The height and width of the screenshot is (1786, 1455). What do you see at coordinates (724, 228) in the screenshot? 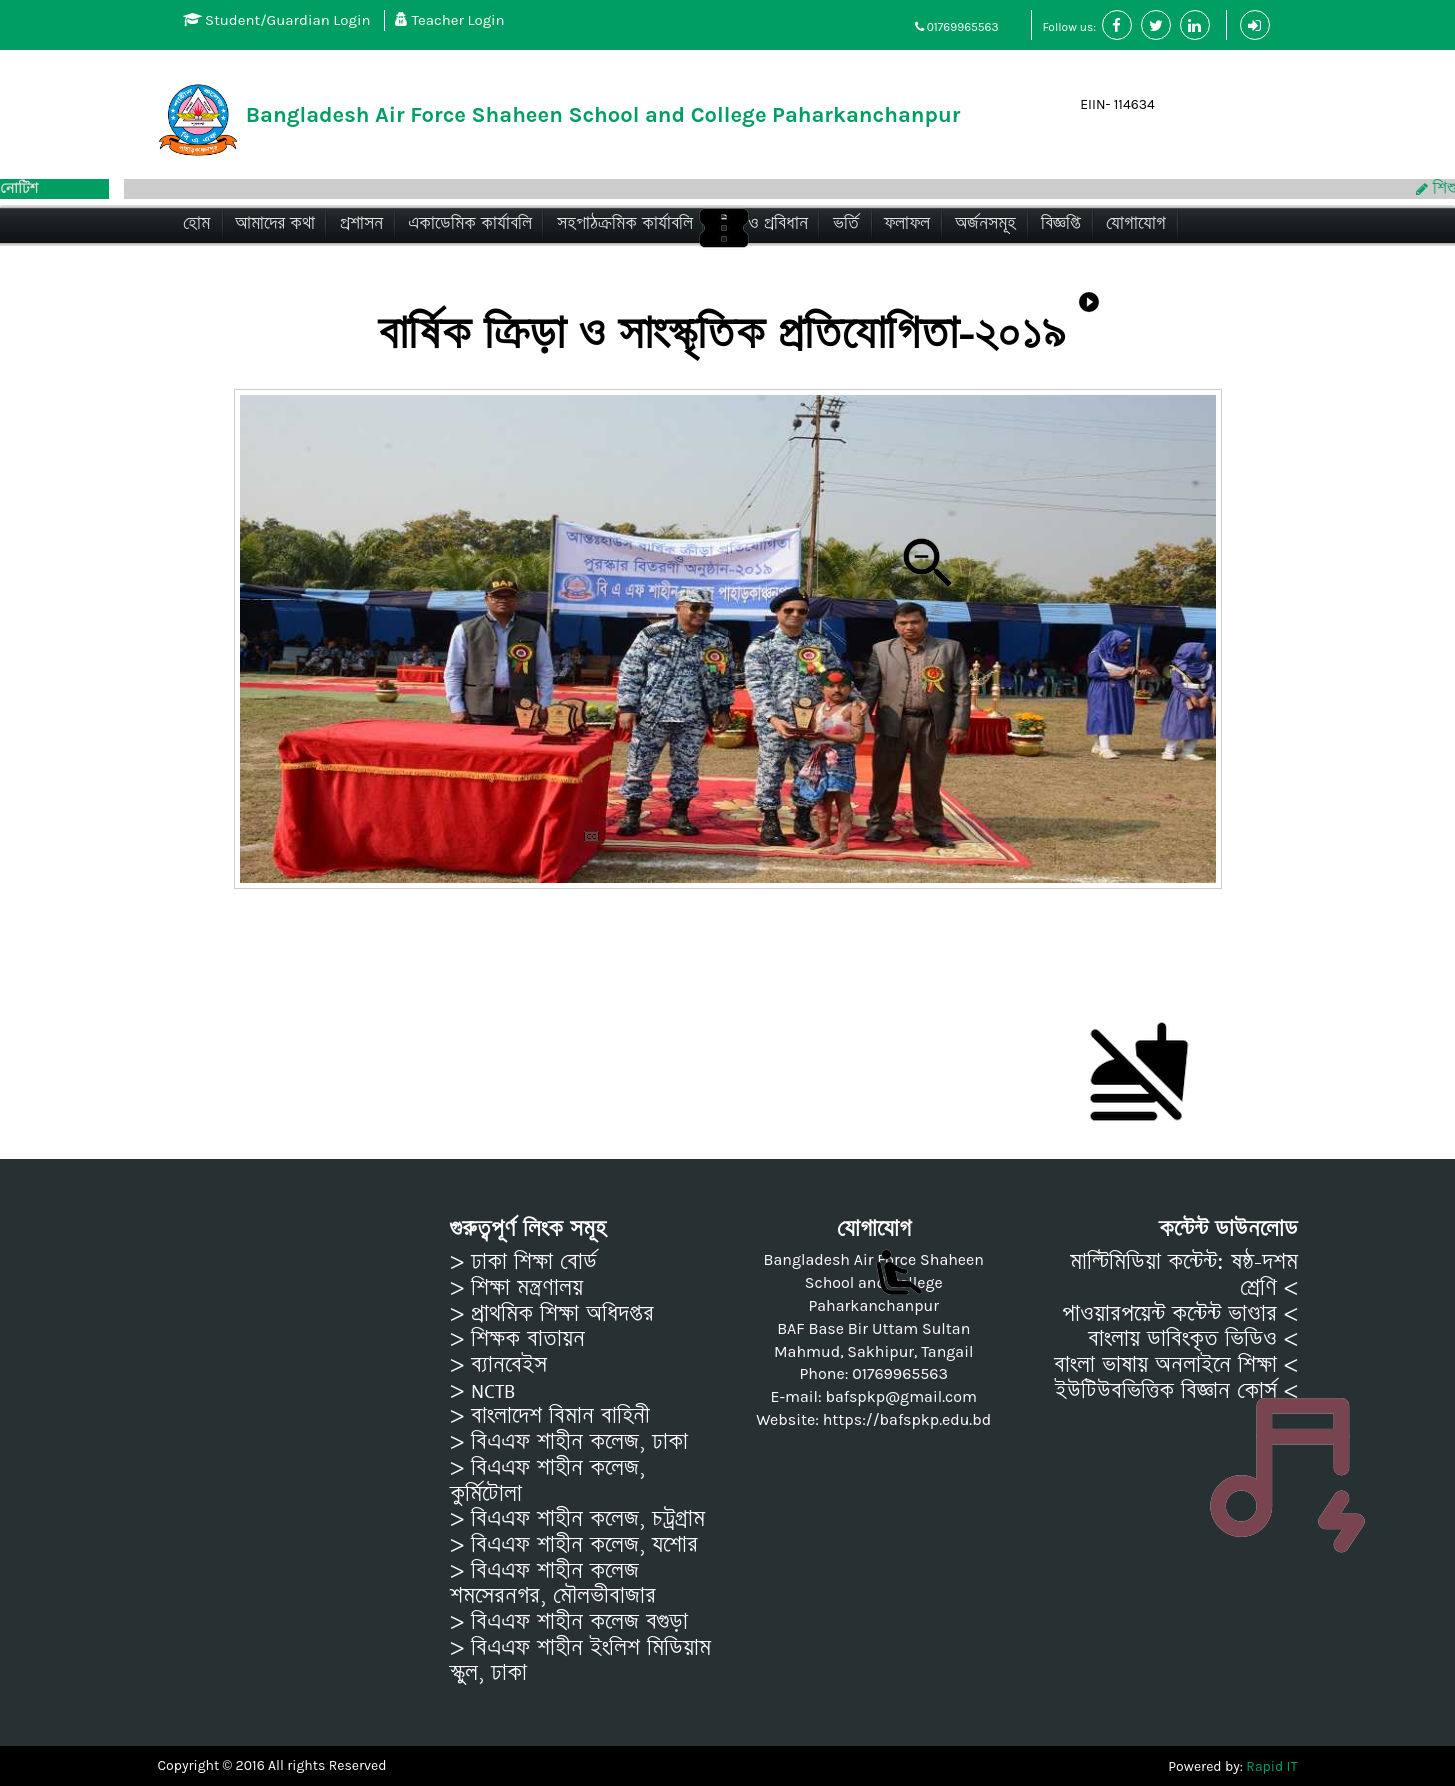
I see `view your tickets or passes` at bounding box center [724, 228].